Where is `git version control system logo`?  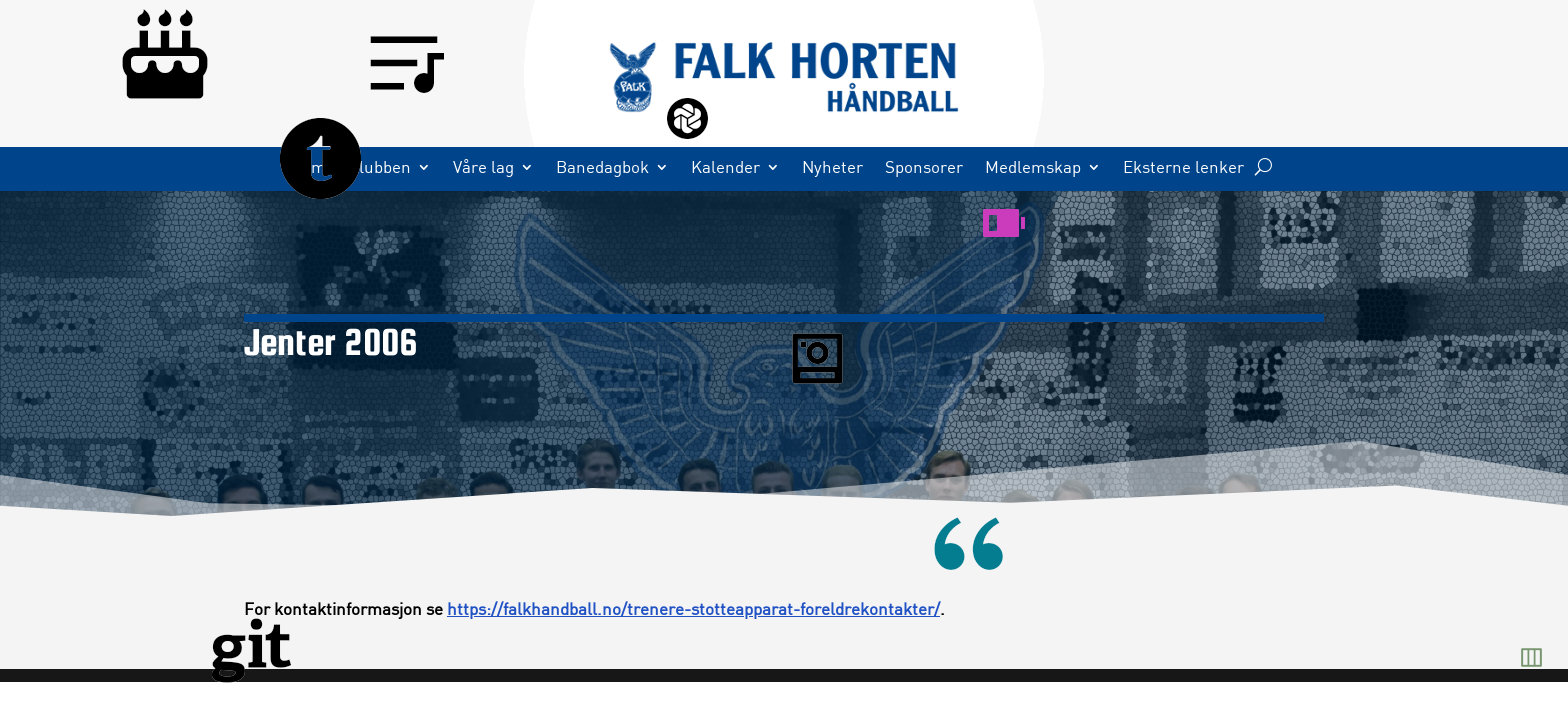
git version control system logo is located at coordinates (251, 650).